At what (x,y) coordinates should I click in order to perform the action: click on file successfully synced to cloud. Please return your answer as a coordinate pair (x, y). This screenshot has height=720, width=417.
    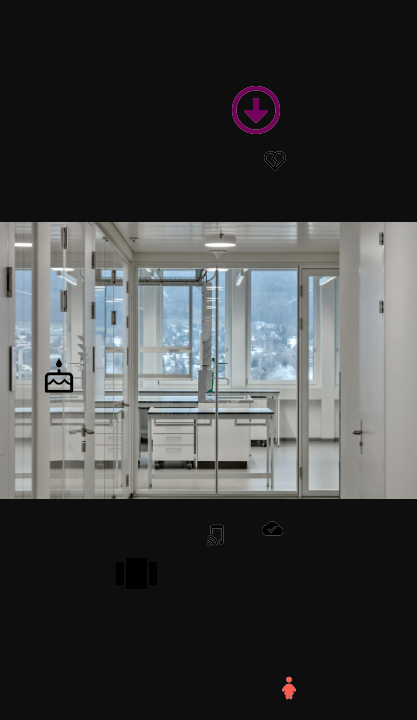
    Looking at the image, I should click on (272, 528).